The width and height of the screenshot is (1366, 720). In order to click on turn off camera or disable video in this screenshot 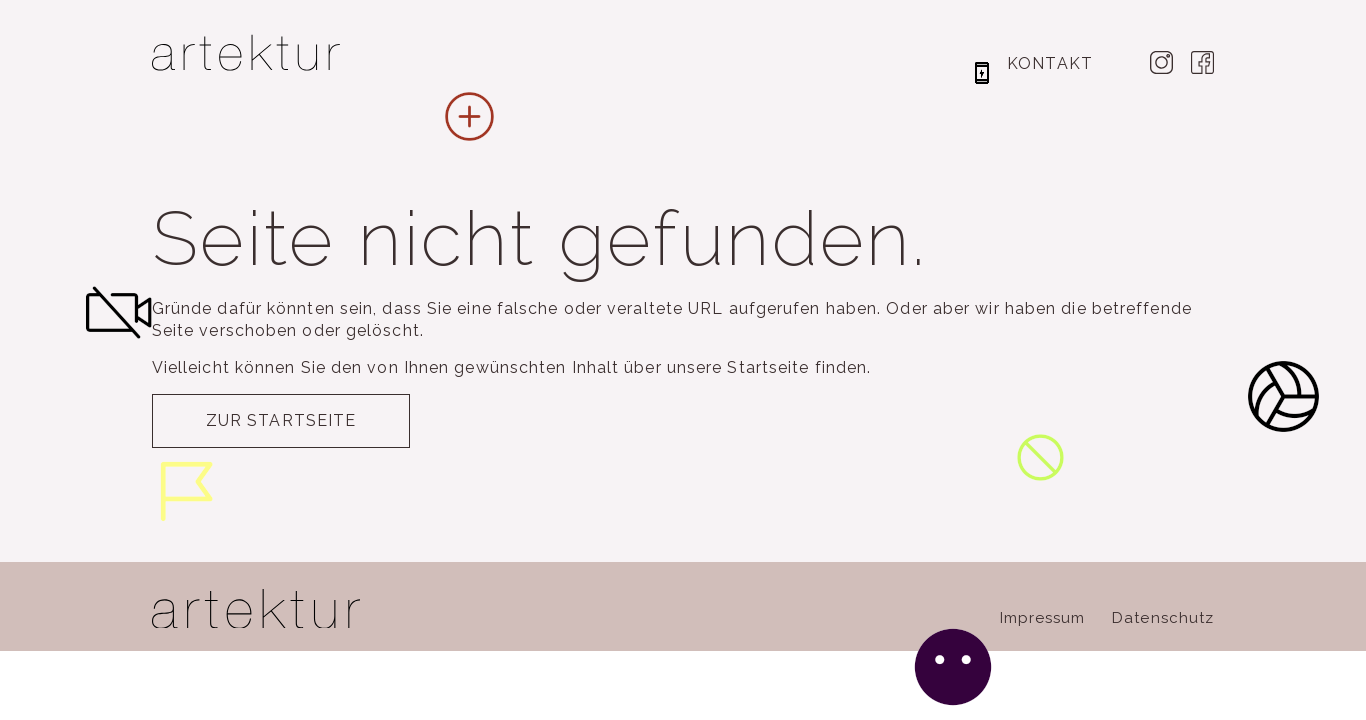, I will do `click(116, 312)`.